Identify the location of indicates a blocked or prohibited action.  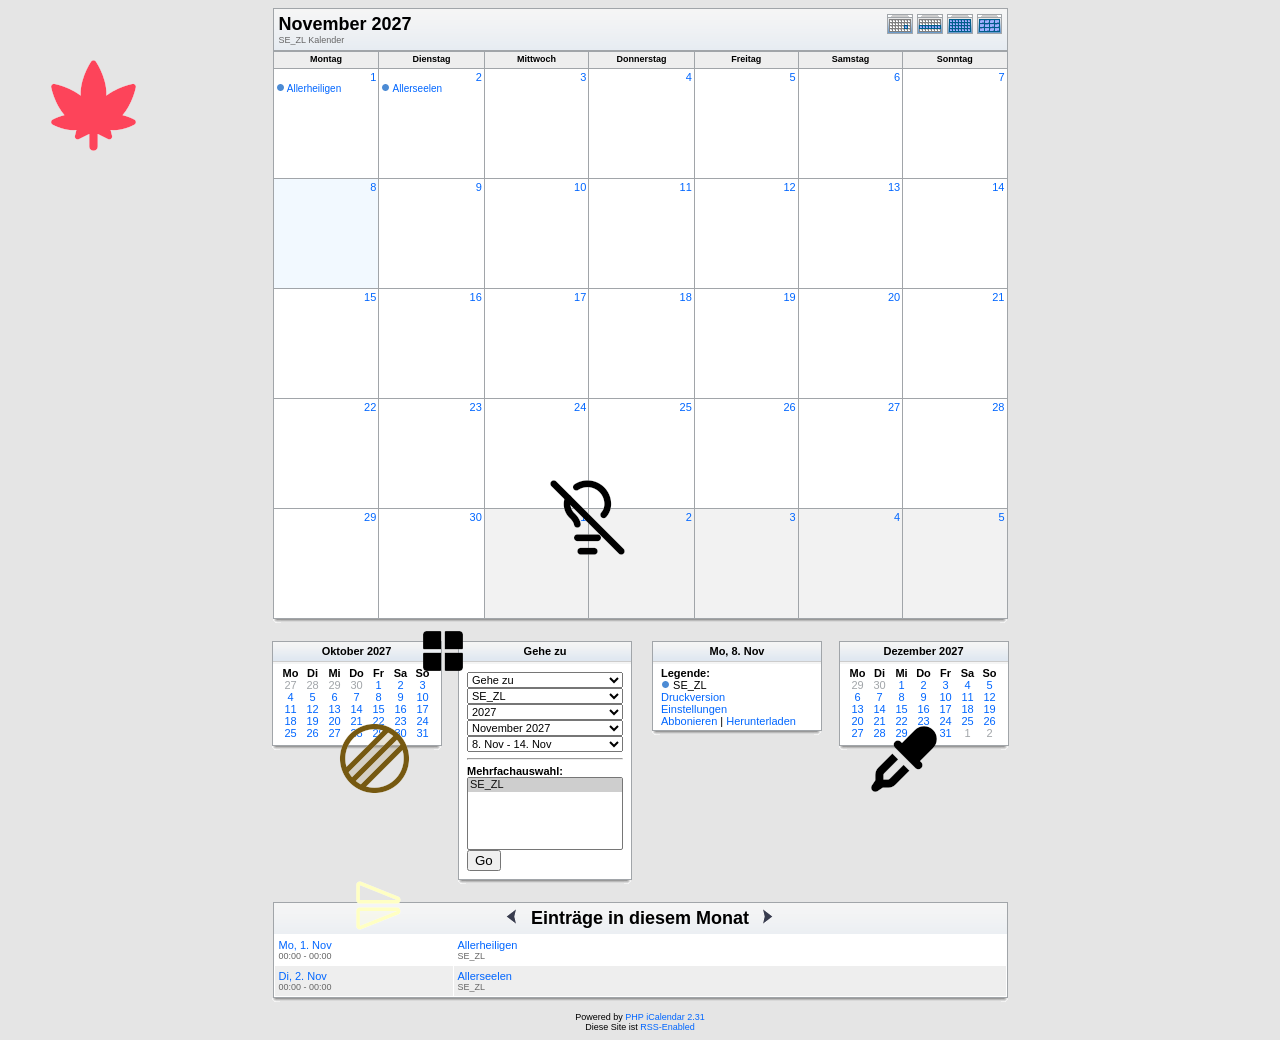
(374, 758).